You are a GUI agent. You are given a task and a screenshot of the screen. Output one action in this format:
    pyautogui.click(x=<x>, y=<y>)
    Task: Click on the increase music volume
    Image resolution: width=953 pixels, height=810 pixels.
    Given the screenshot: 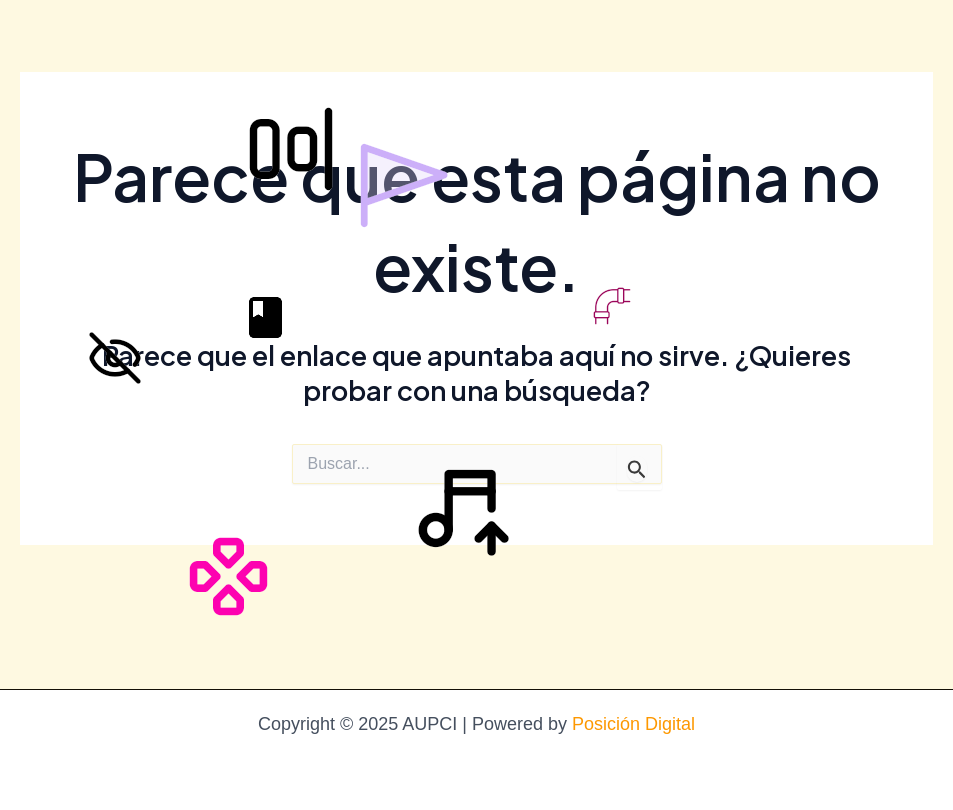 What is the action you would take?
    pyautogui.click(x=461, y=508)
    